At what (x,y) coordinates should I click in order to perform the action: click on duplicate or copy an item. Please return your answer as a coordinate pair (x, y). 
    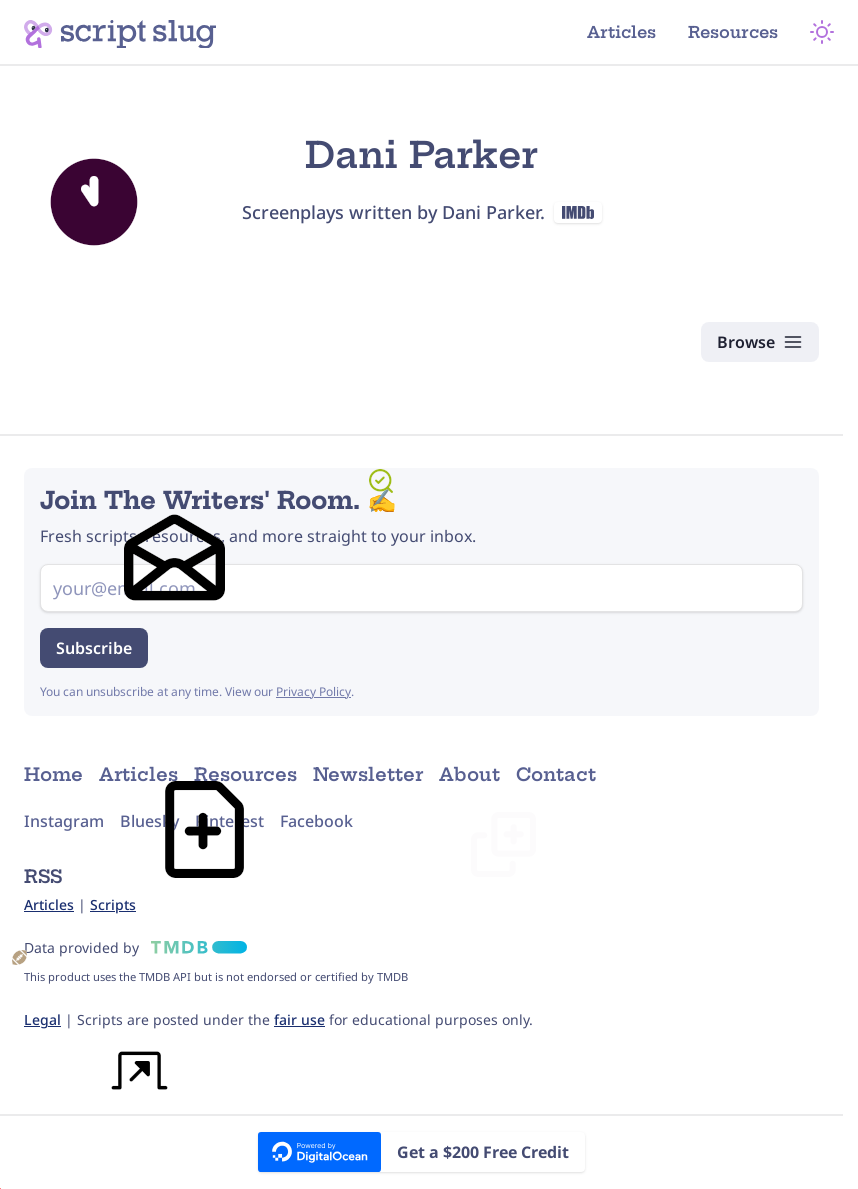
    Looking at the image, I should click on (503, 844).